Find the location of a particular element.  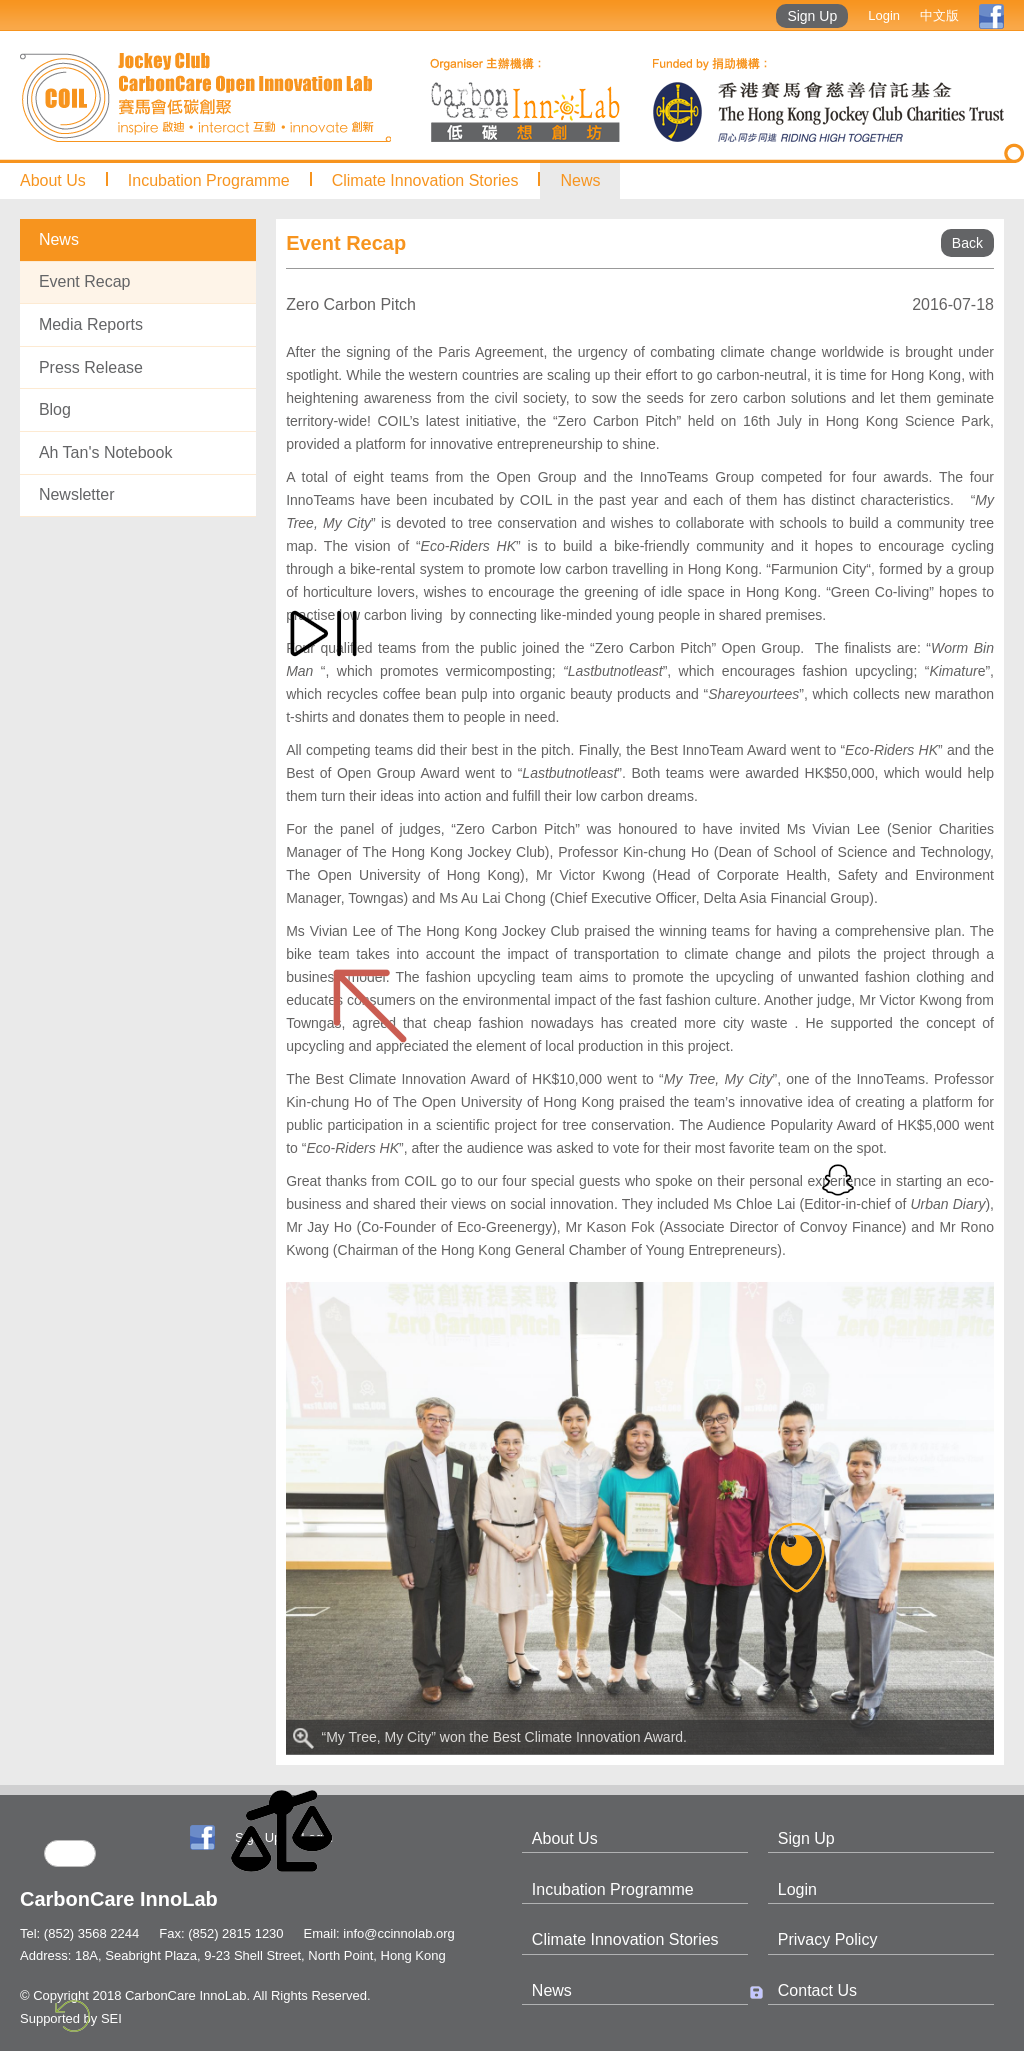

toggle between play and pause for media is located at coordinates (323, 633).